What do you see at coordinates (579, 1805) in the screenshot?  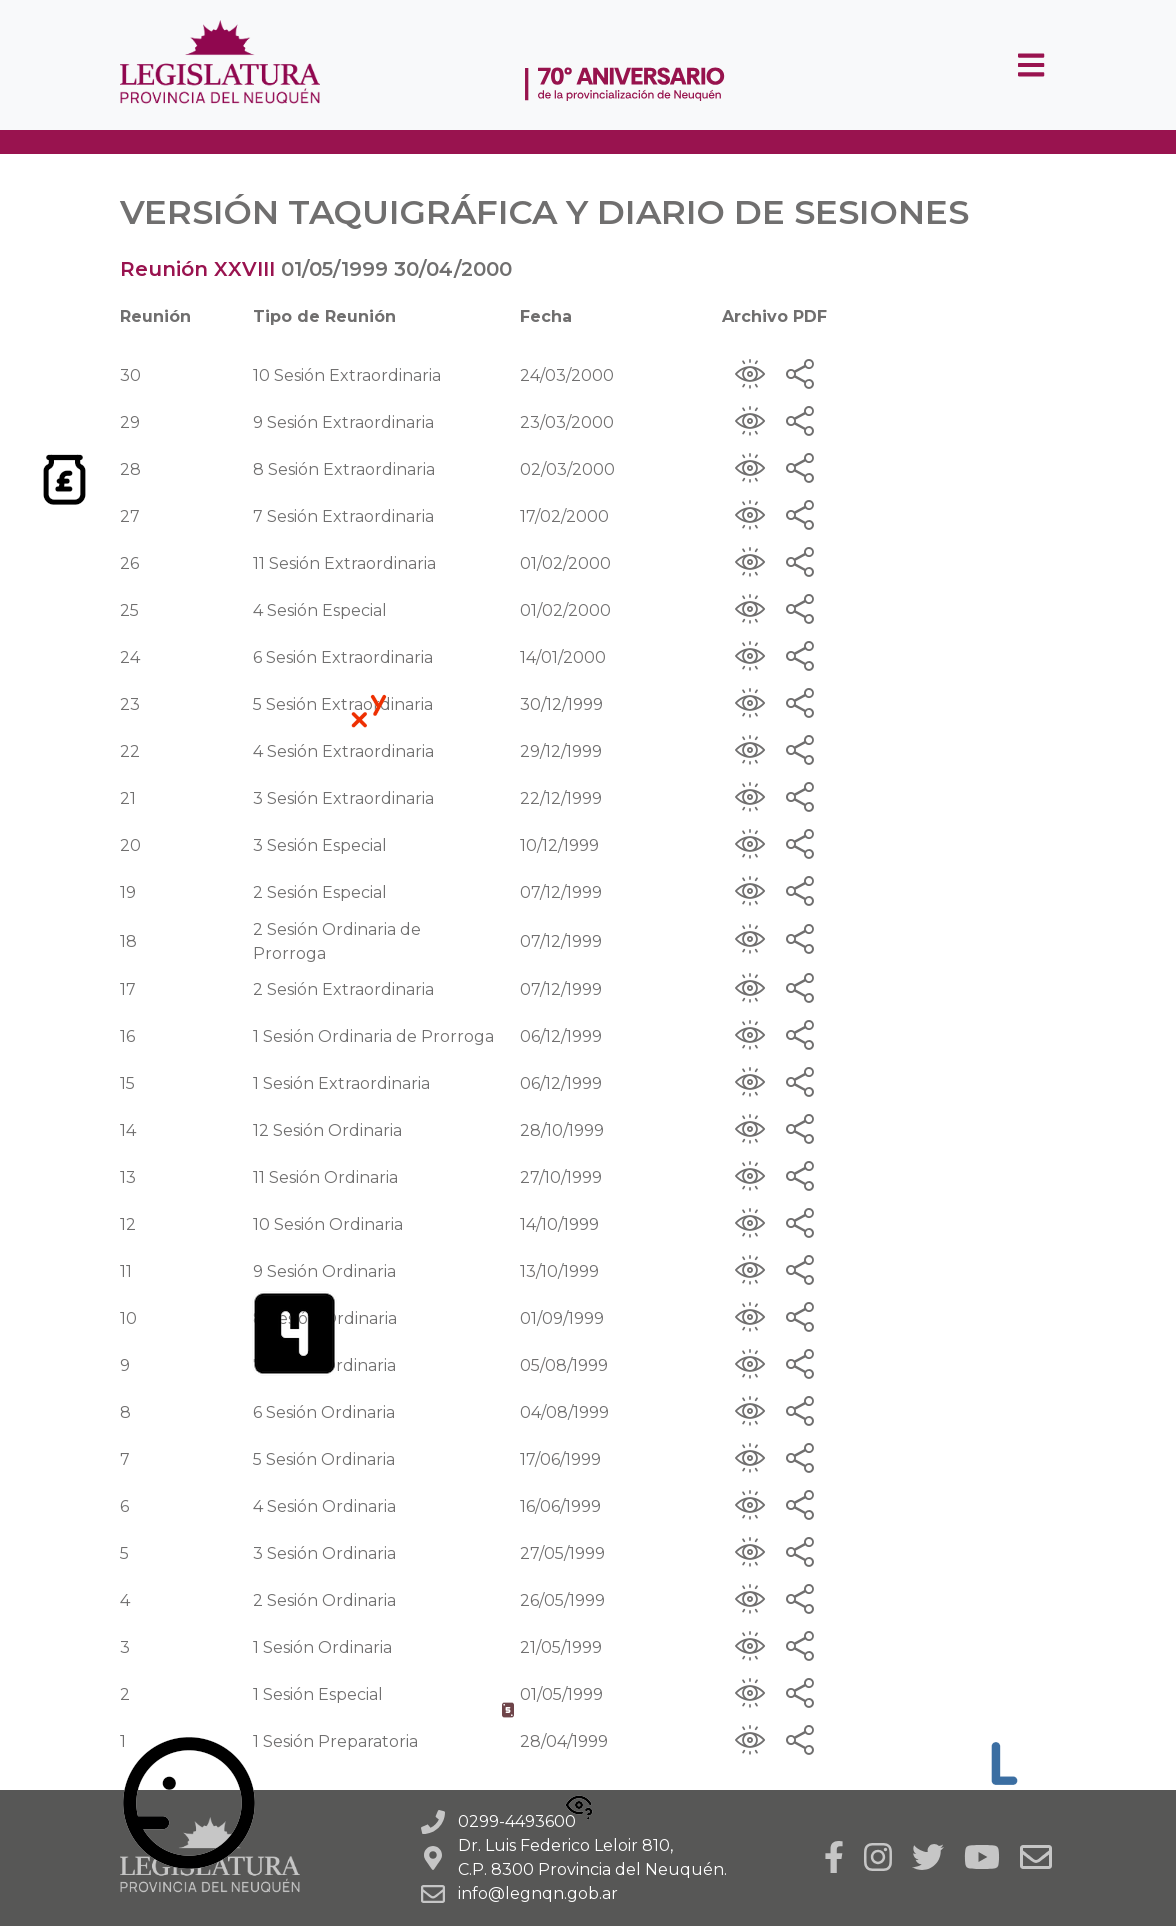 I see `check visibility settings or status` at bounding box center [579, 1805].